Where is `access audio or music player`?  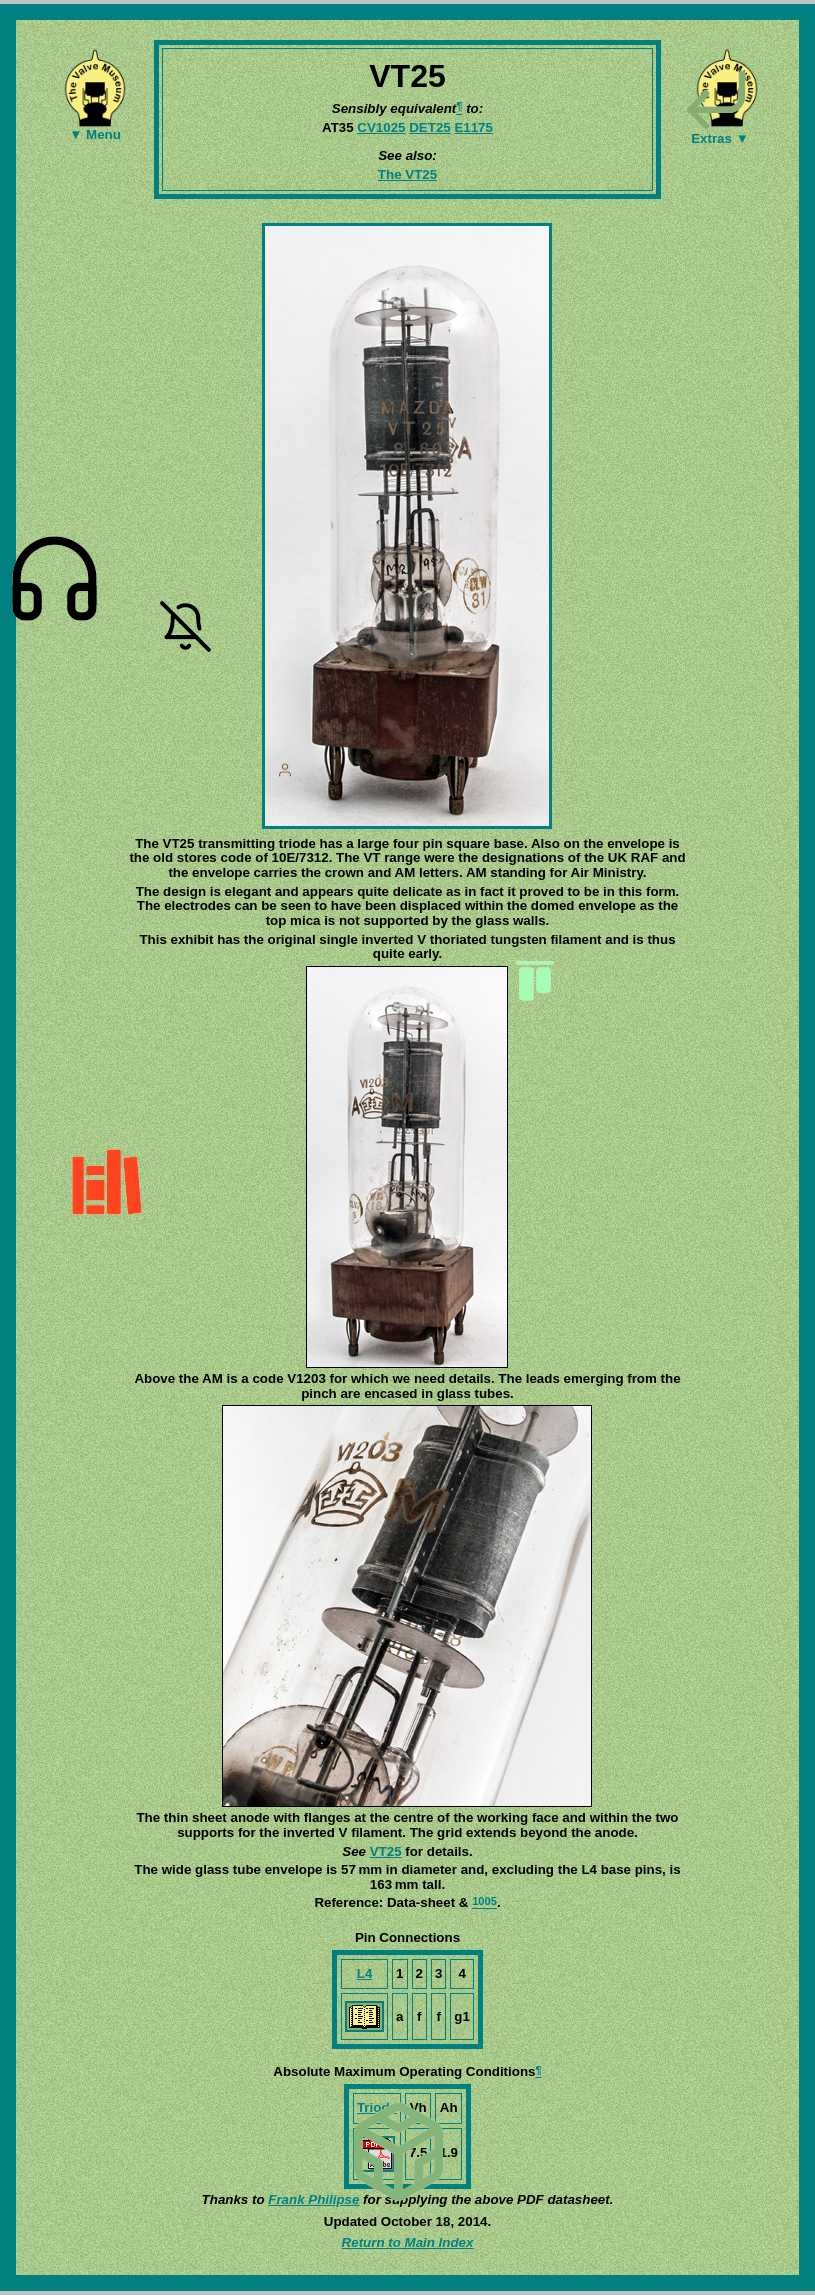 access audio or music player is located at coordinates (54, 578).